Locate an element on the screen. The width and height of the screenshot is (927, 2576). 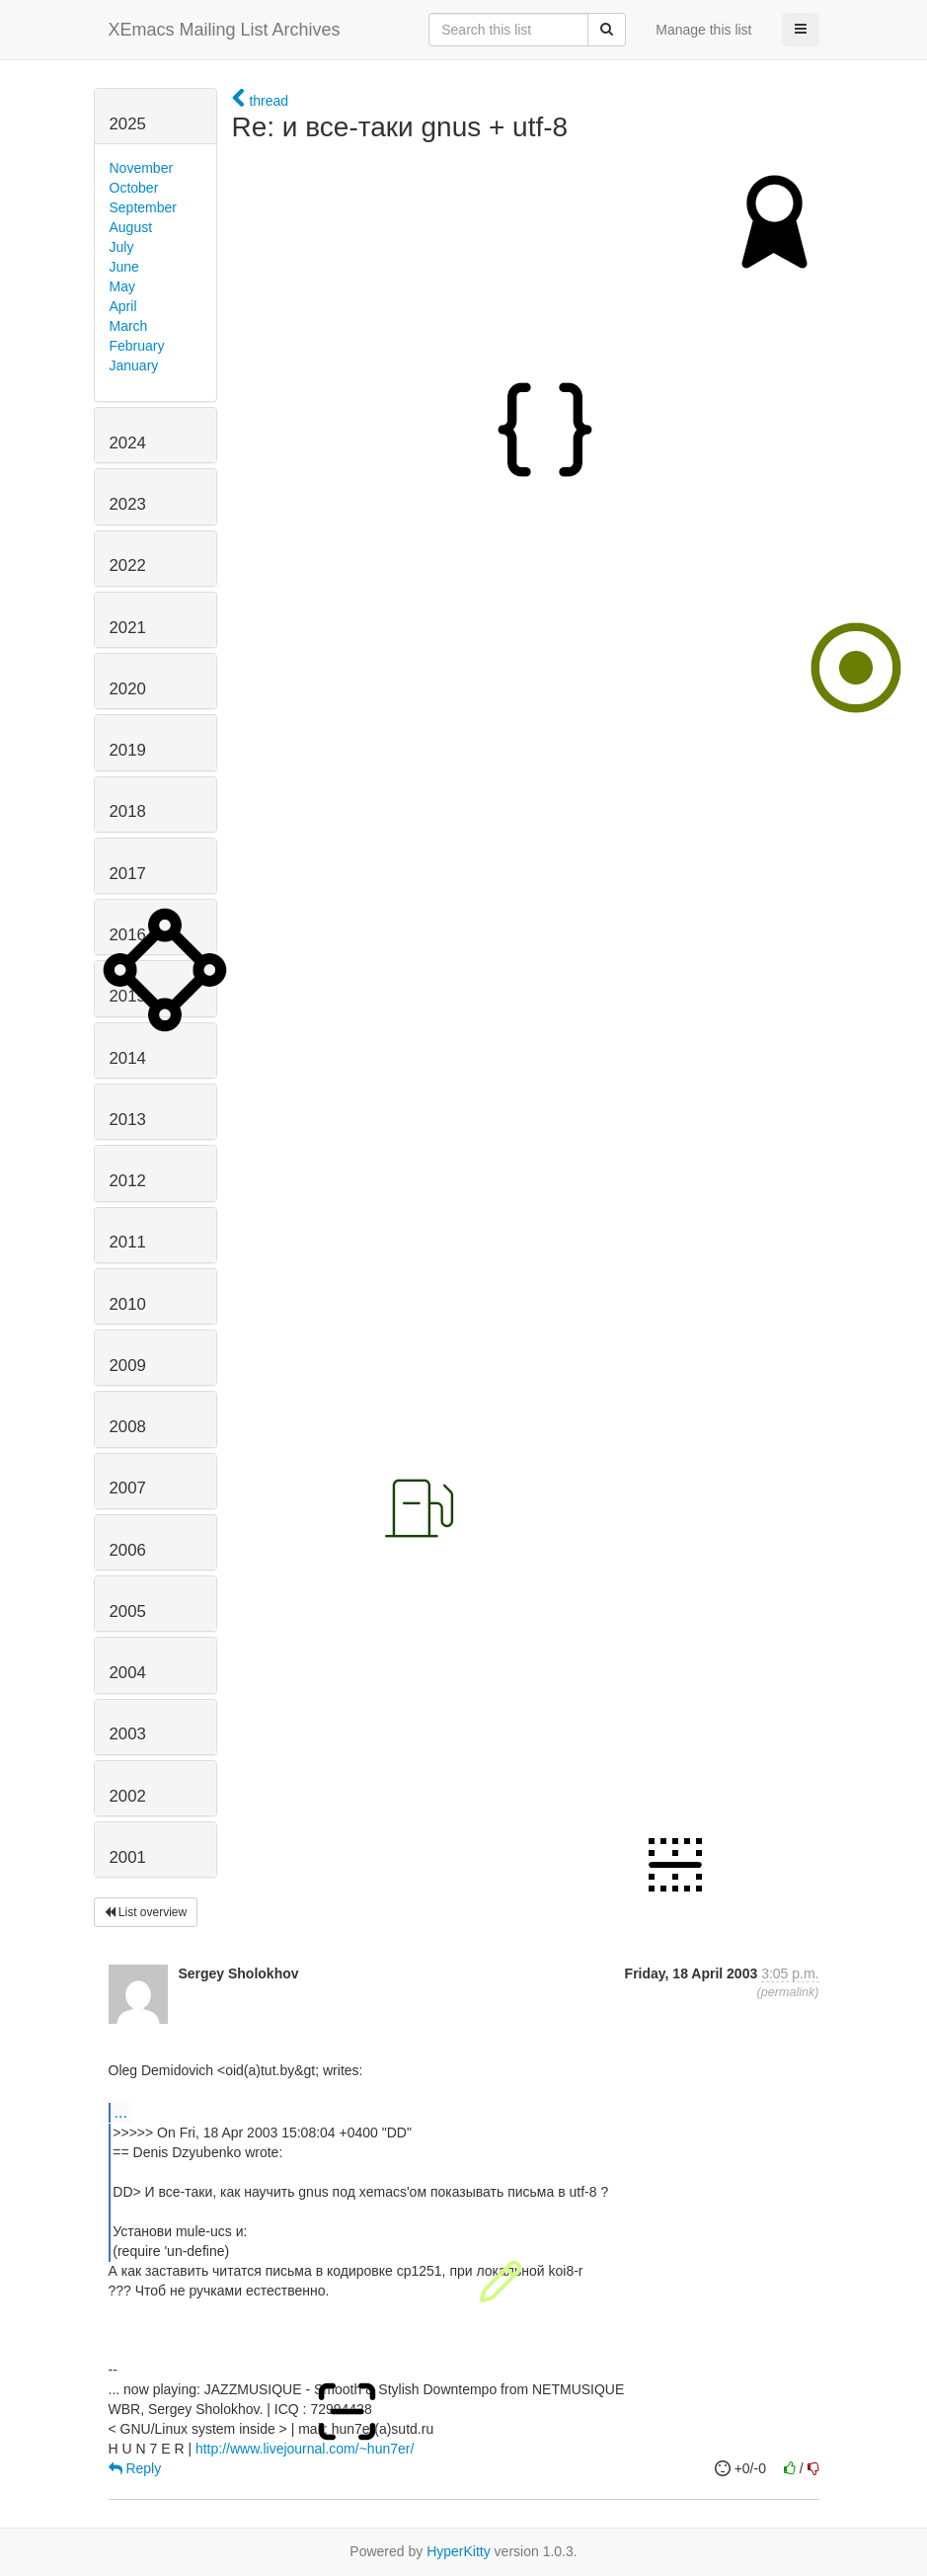
view achievements or awards is located at coordinates (774, 221).